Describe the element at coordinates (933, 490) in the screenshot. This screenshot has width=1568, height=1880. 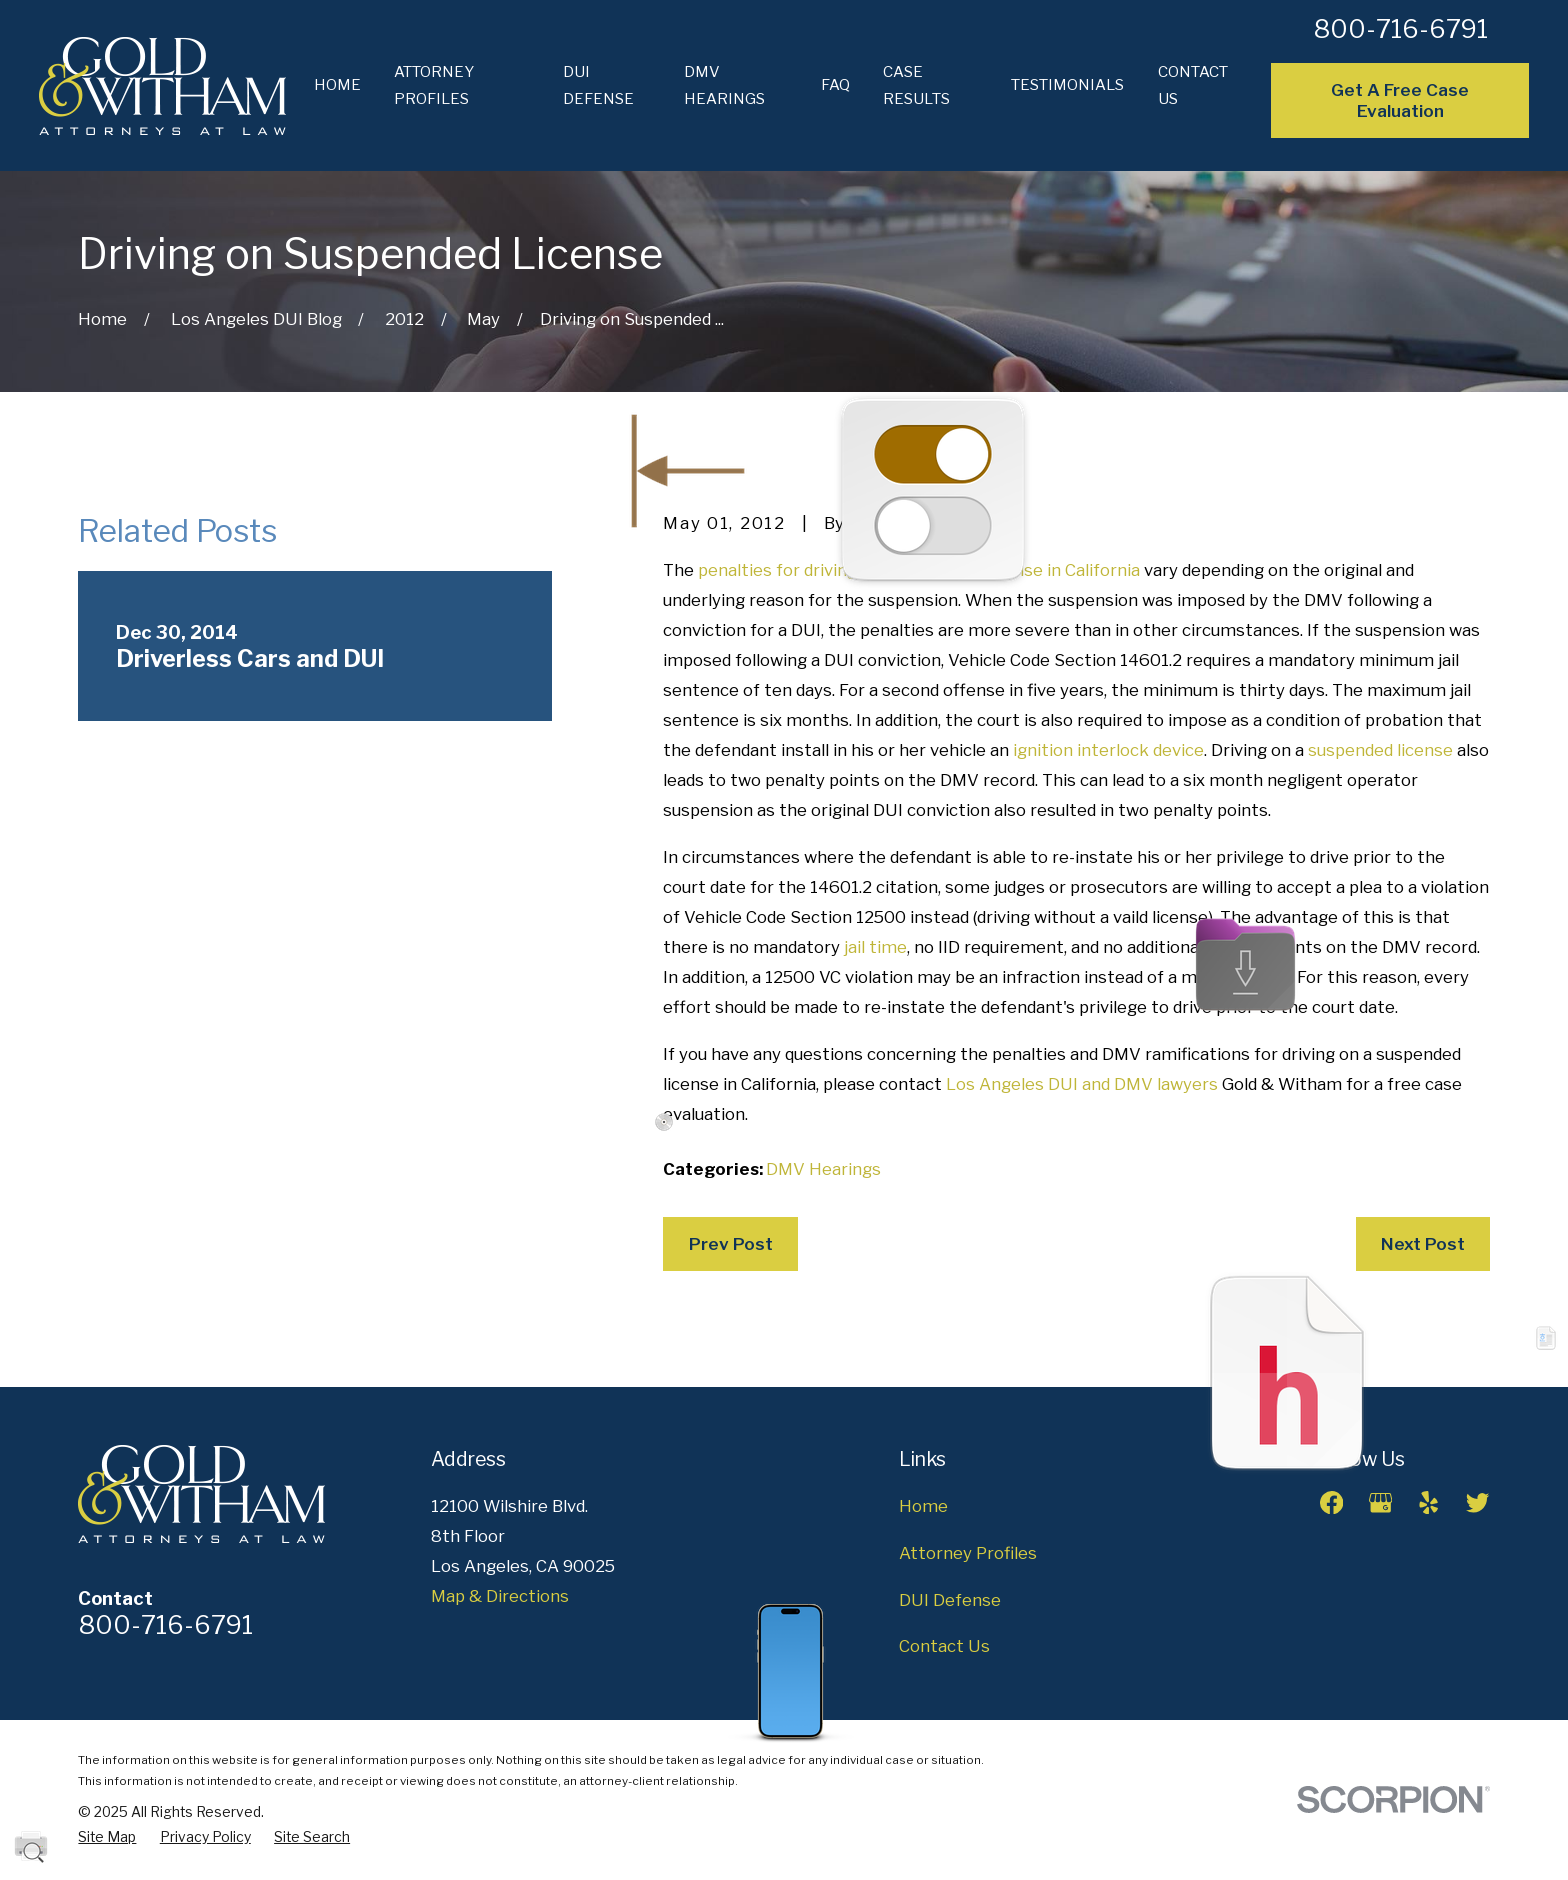
I see `open gnome tweaks application` at that location.